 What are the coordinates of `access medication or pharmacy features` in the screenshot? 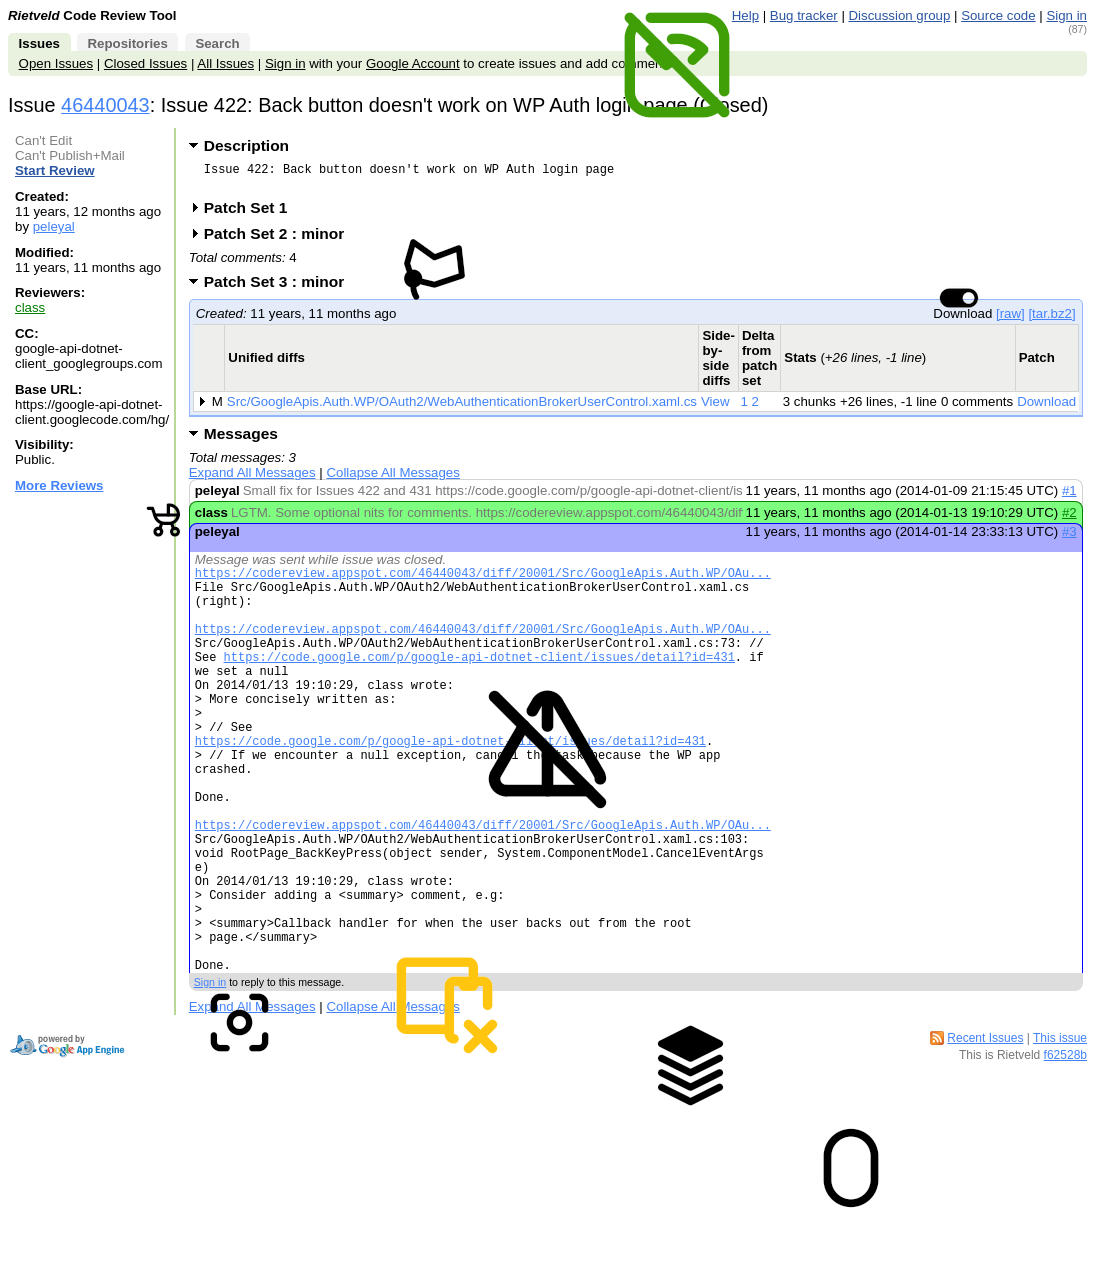 It's located at (851, 1168).